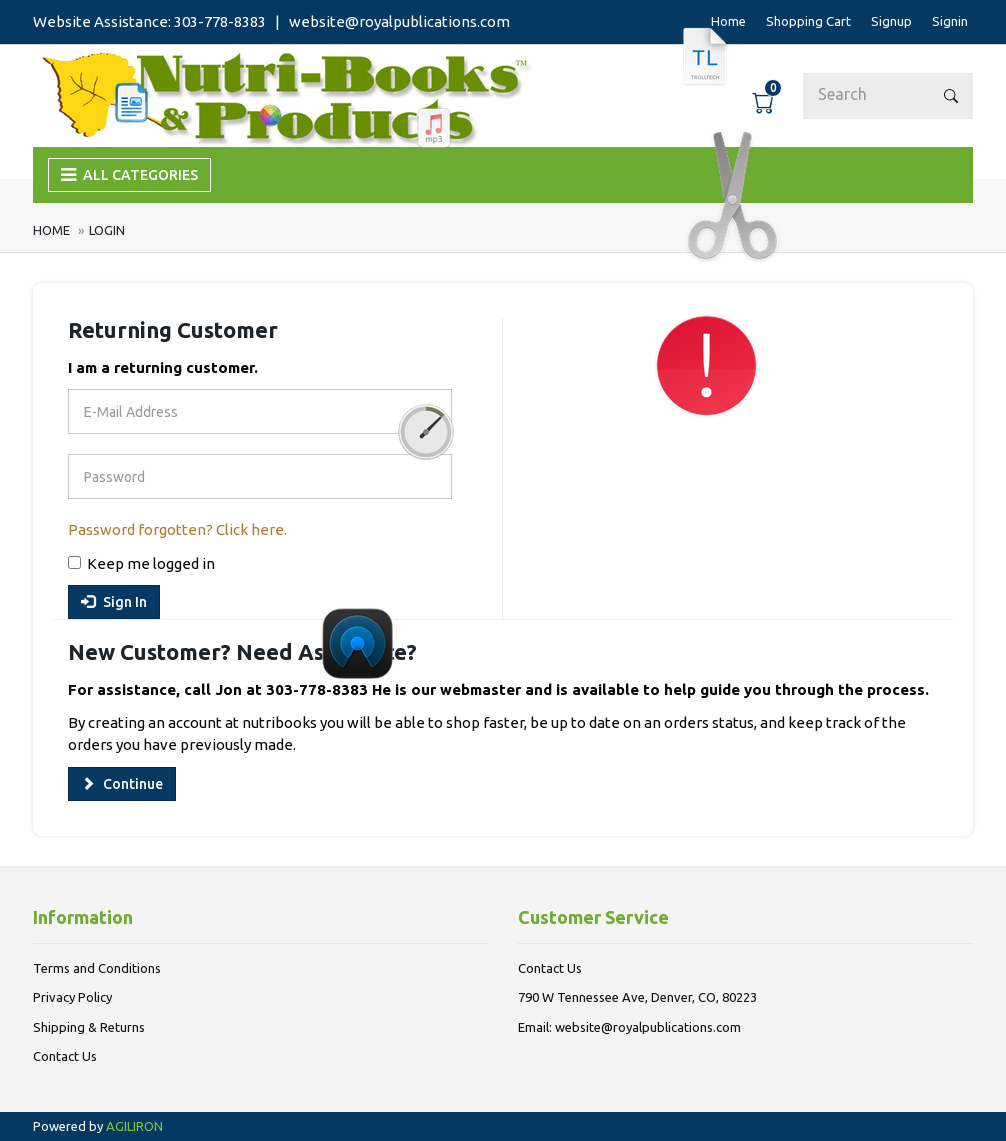  What do you see at coordinates (131, 102) in the screenshot?
I see `libreoffice writer document template file` at bounding box center [131, 102].